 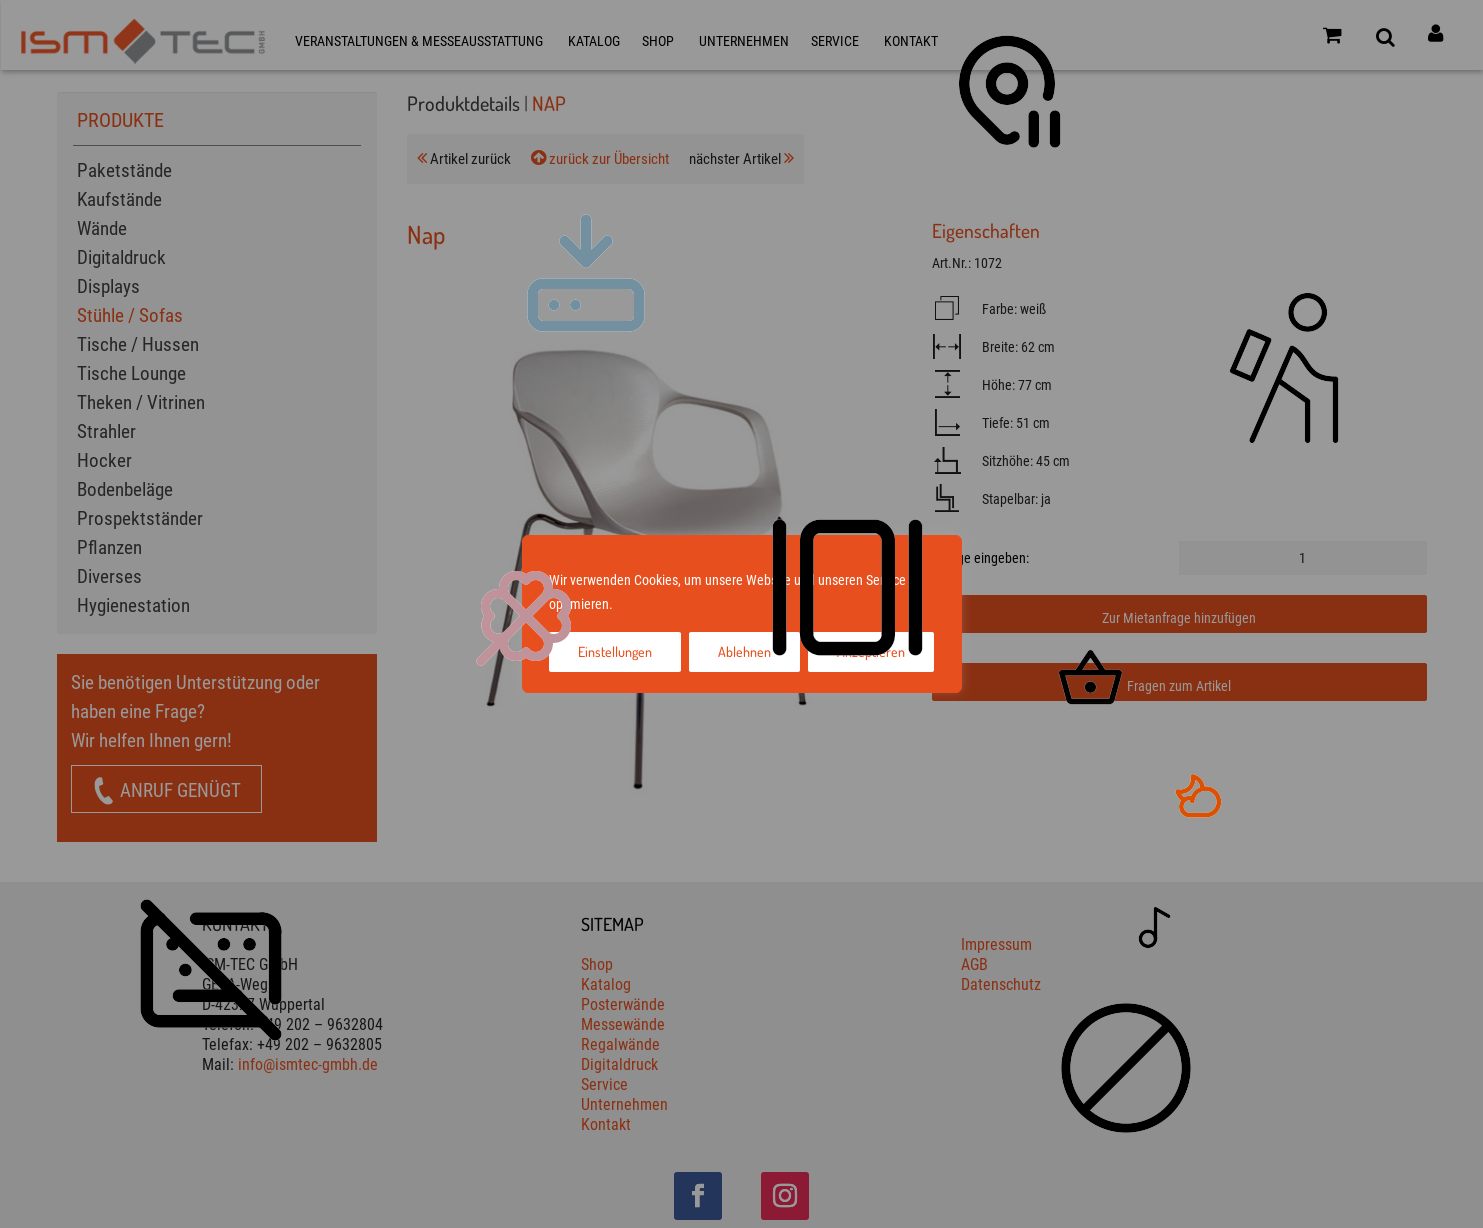 What do you see at coordinates (211, 970) in the screenshot?
I see `disable keyboard input` at bounding box center [211, 970].